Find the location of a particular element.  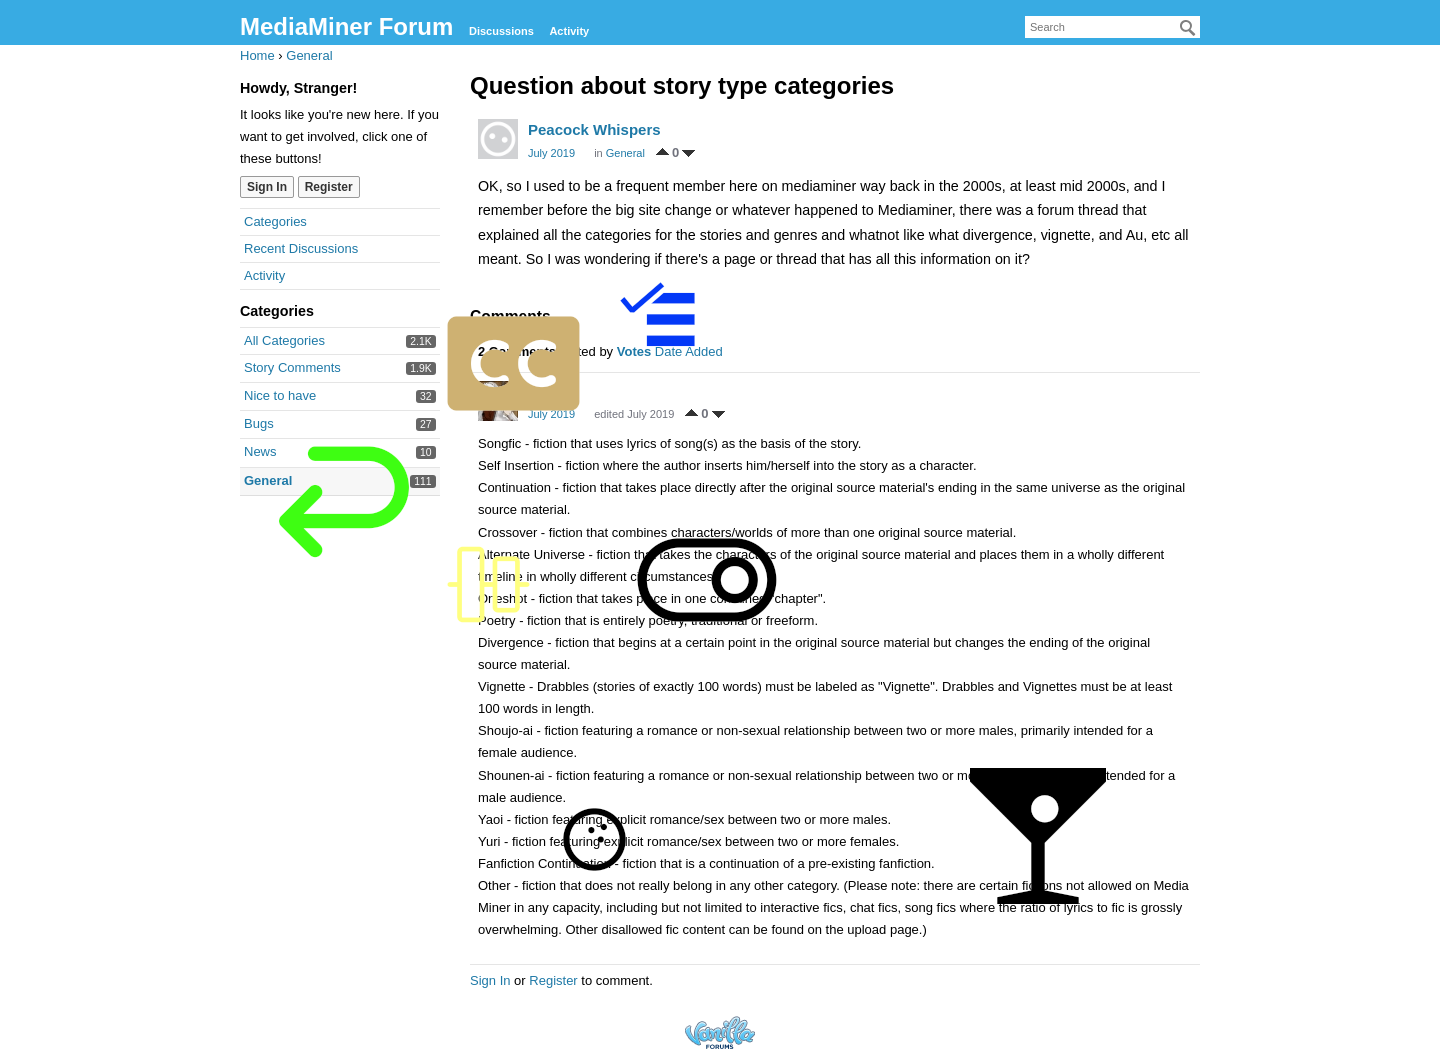

toggle switch in the on position is located at coordinates (707, 580).